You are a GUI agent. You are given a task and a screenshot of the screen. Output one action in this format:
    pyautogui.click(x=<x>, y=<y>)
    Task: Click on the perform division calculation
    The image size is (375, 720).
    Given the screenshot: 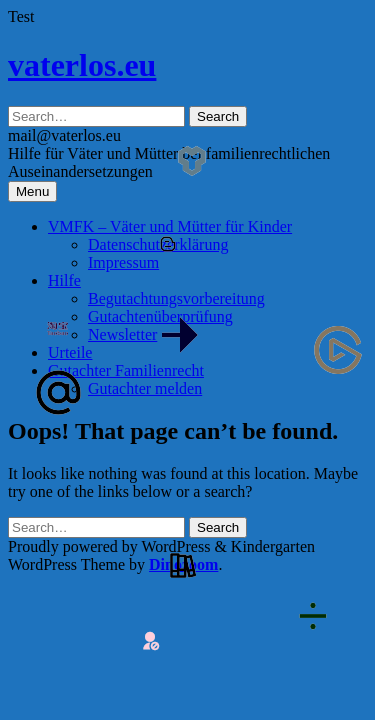 What is the action you would take?
    pyautogui.click(x=313, y=616)
    